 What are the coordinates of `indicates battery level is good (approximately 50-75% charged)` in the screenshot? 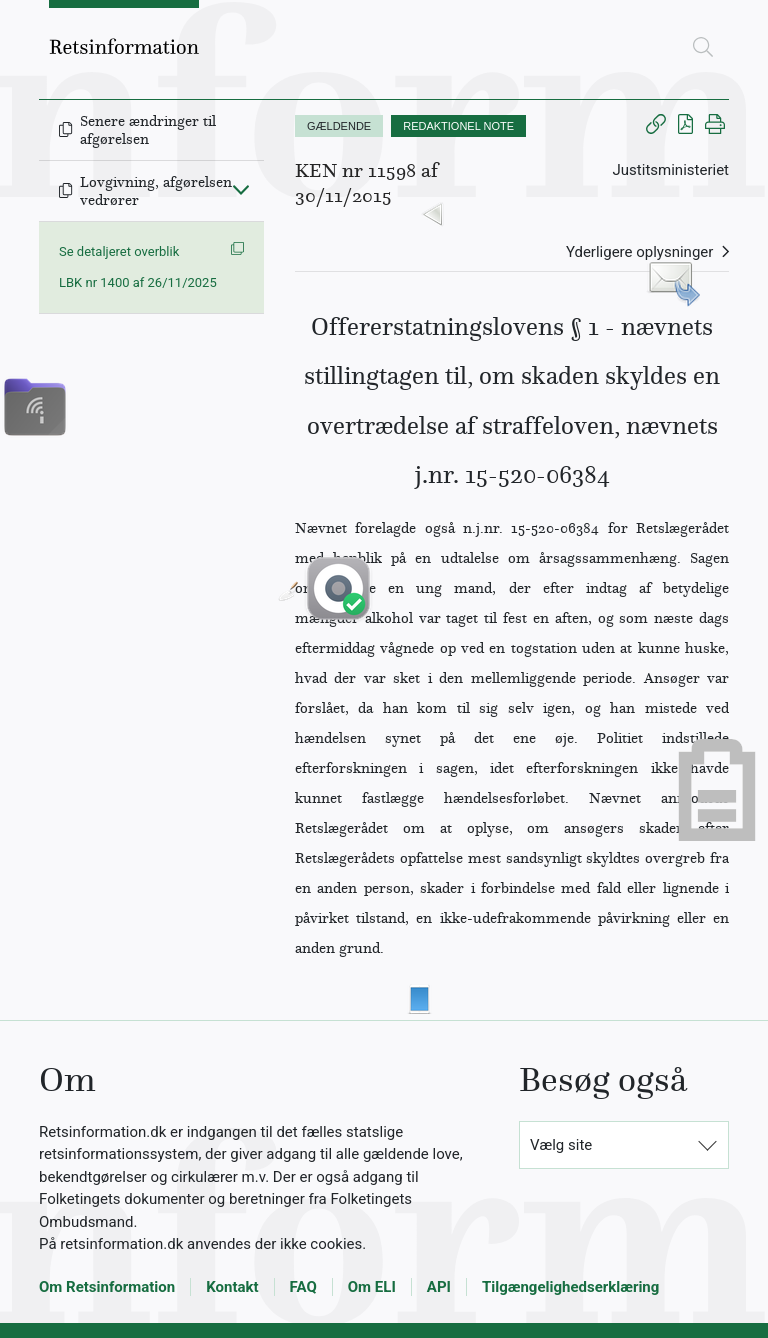 It's located at (717, 790).